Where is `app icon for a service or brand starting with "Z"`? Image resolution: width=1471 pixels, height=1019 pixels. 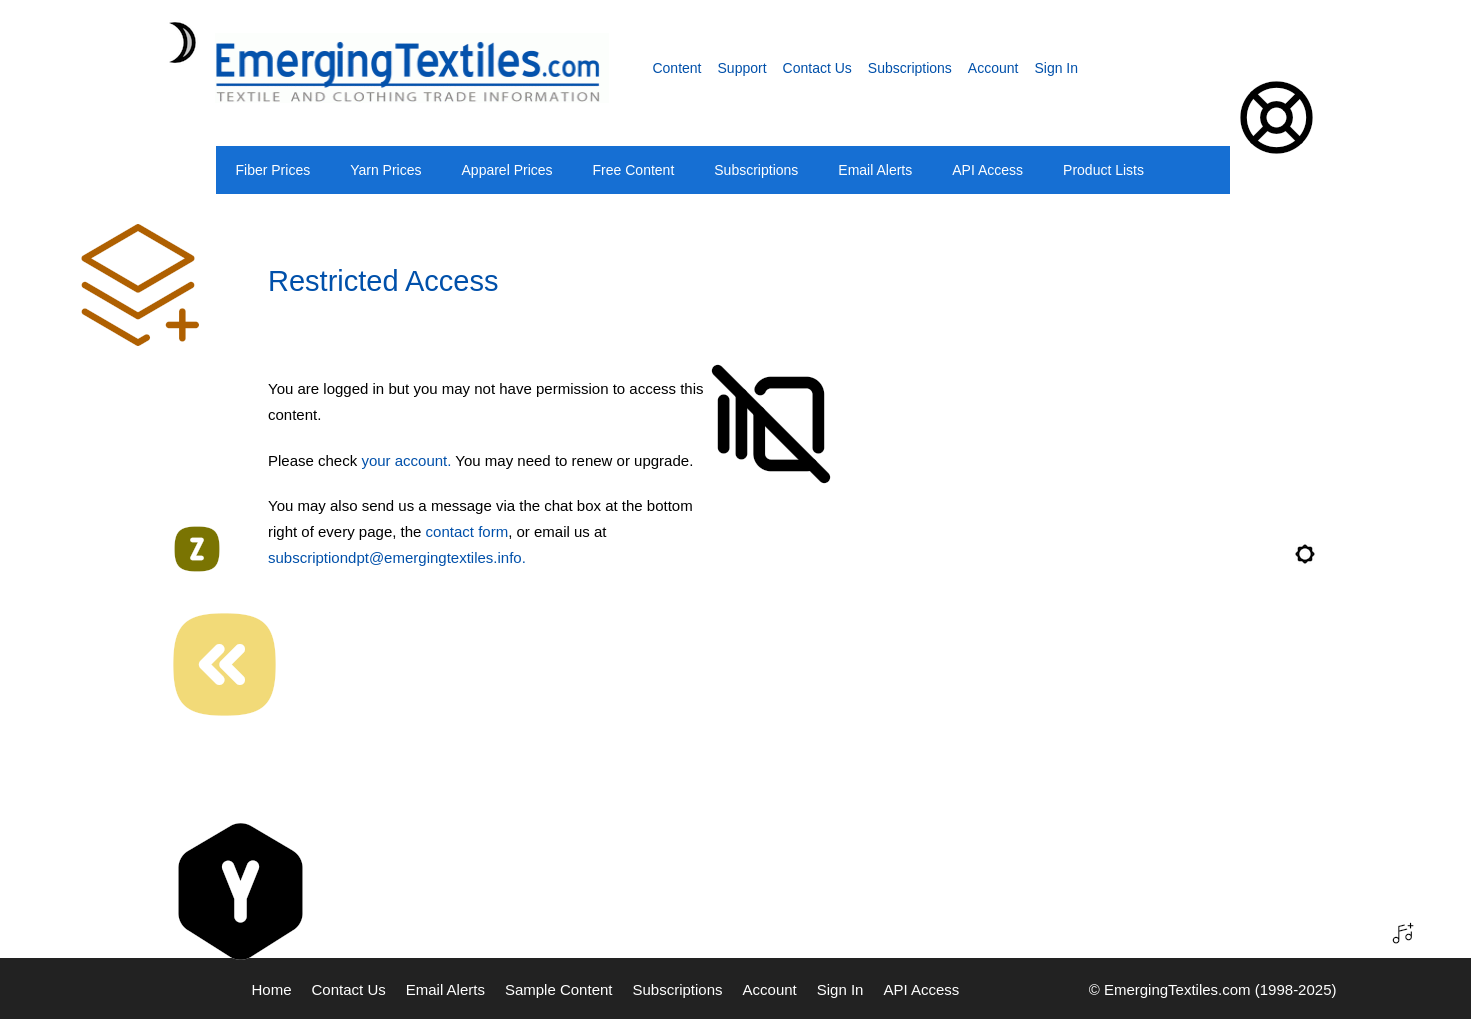
app icon for a service or brand starting with "Z" is located at coordinates (197, 549).